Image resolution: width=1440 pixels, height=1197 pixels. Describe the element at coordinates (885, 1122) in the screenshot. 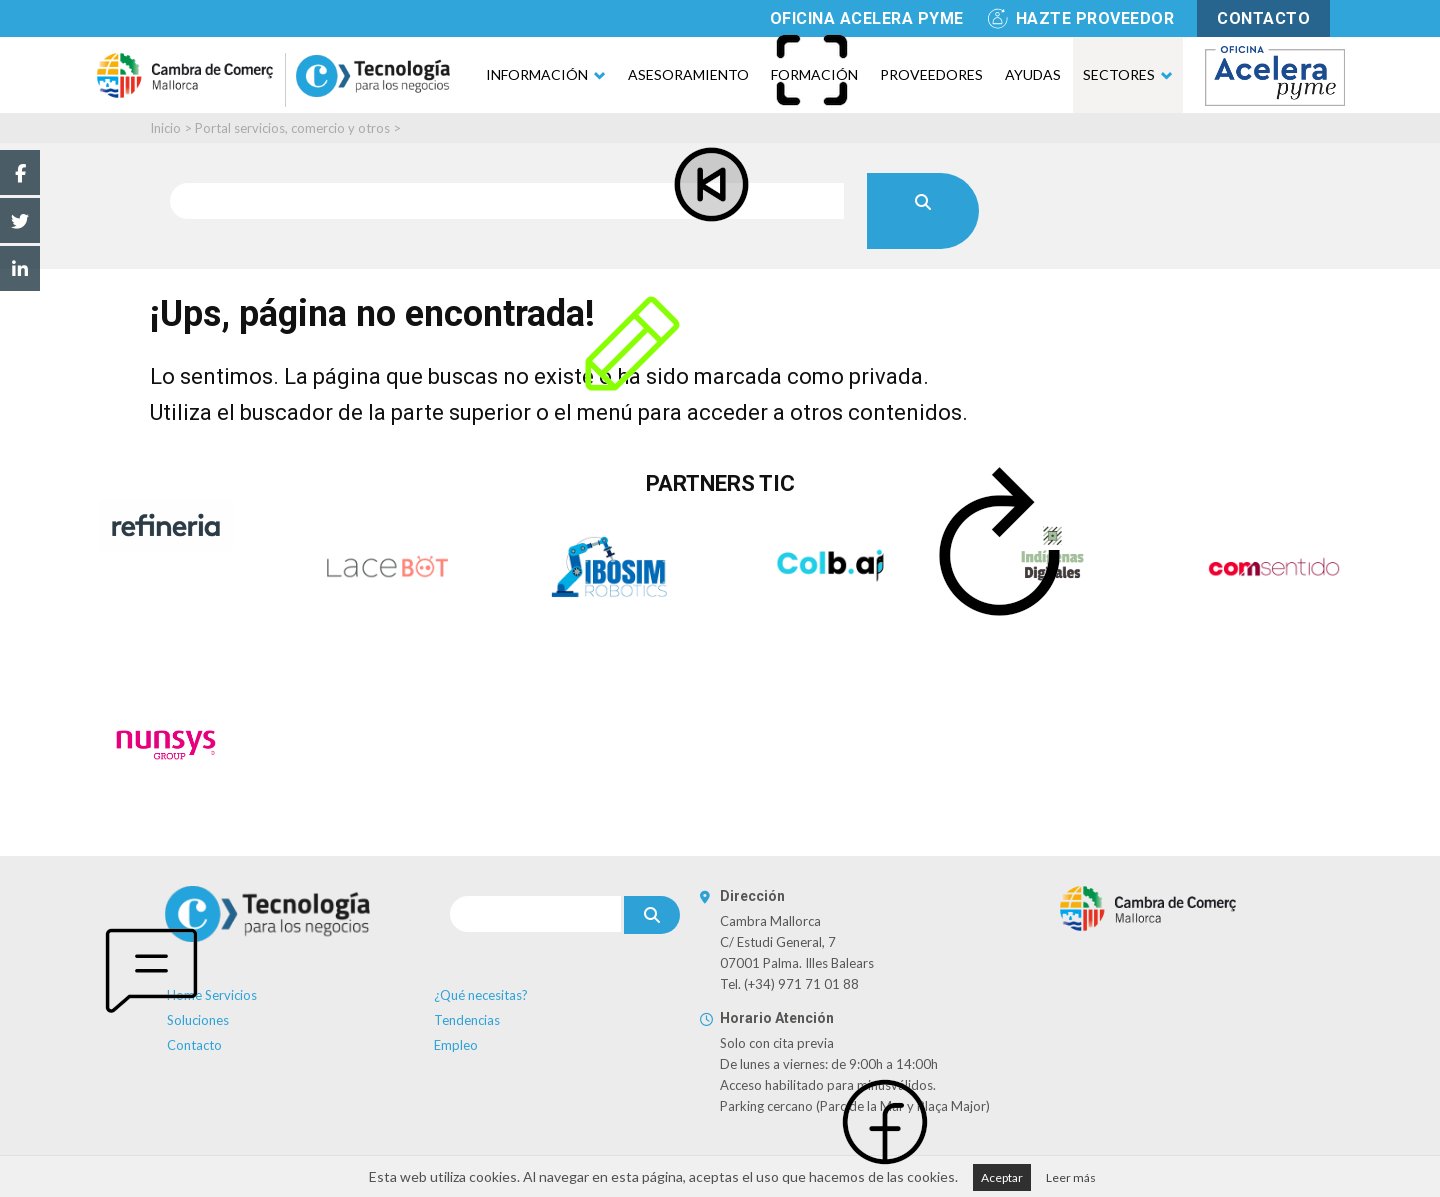

I see `open facebook app` at that location.